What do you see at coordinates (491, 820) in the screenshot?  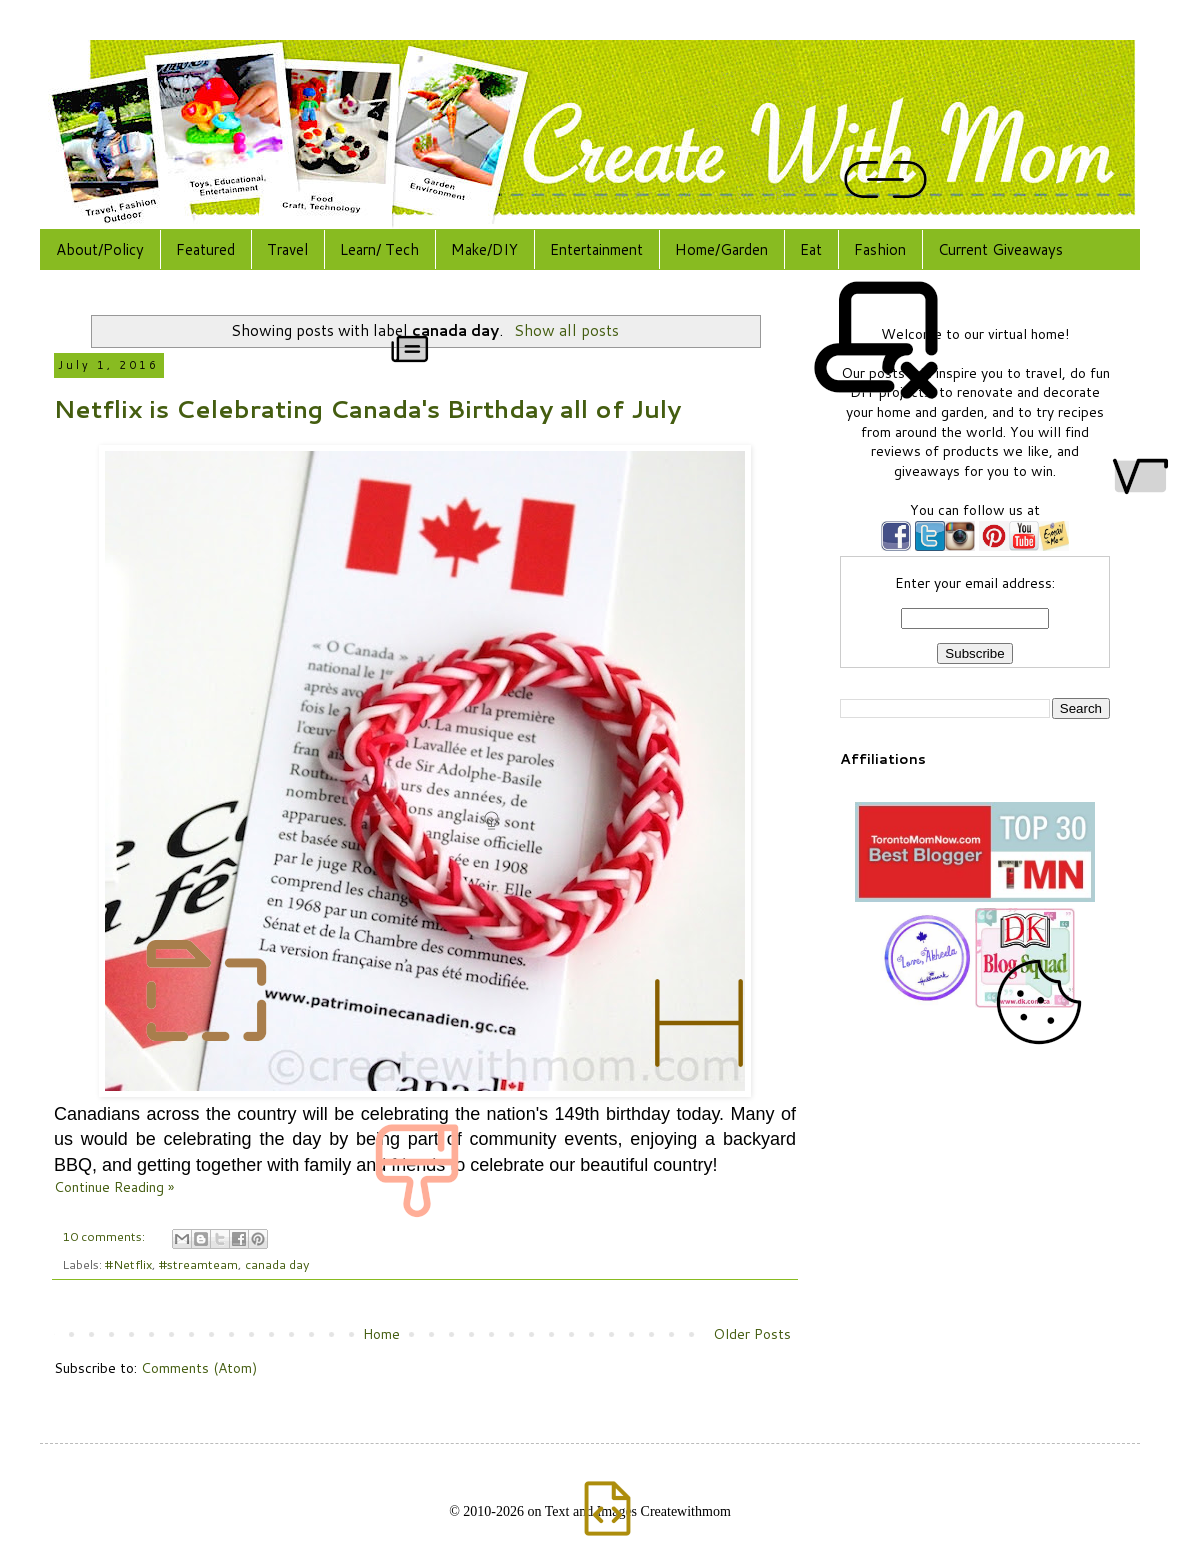 I see `toggle idea or tip suggestions` at bounding box center [491, 820].